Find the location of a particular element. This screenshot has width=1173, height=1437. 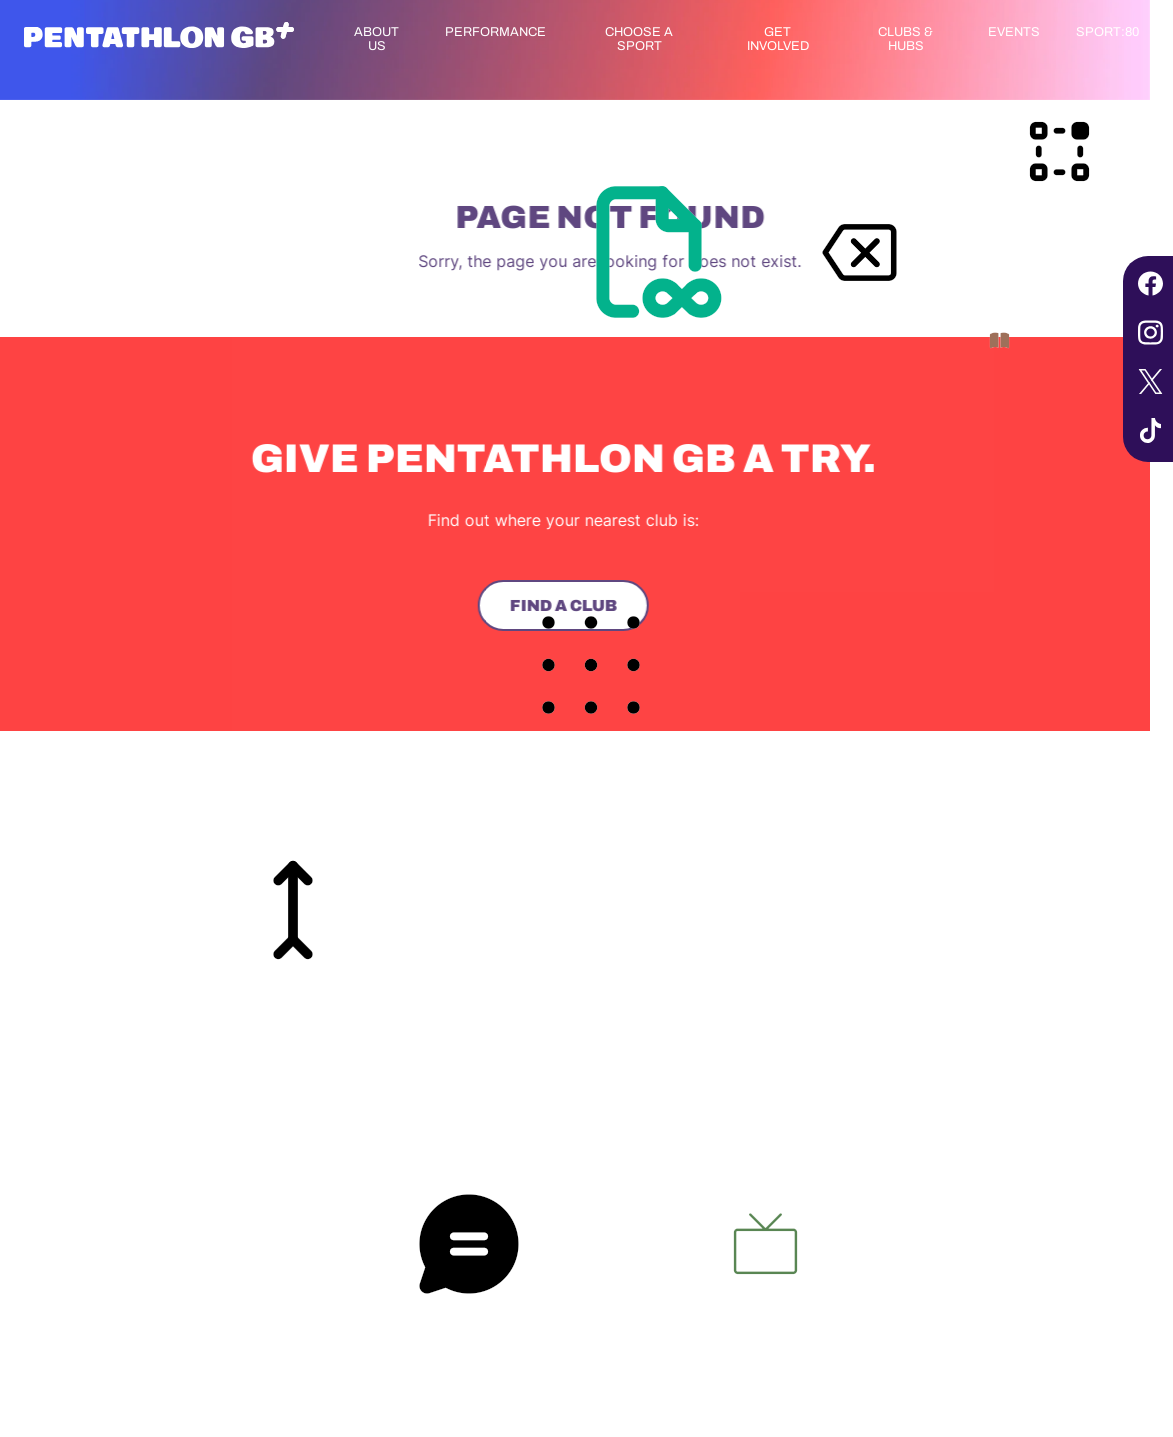

delete the last character entered is located at coordinates (862, 252).